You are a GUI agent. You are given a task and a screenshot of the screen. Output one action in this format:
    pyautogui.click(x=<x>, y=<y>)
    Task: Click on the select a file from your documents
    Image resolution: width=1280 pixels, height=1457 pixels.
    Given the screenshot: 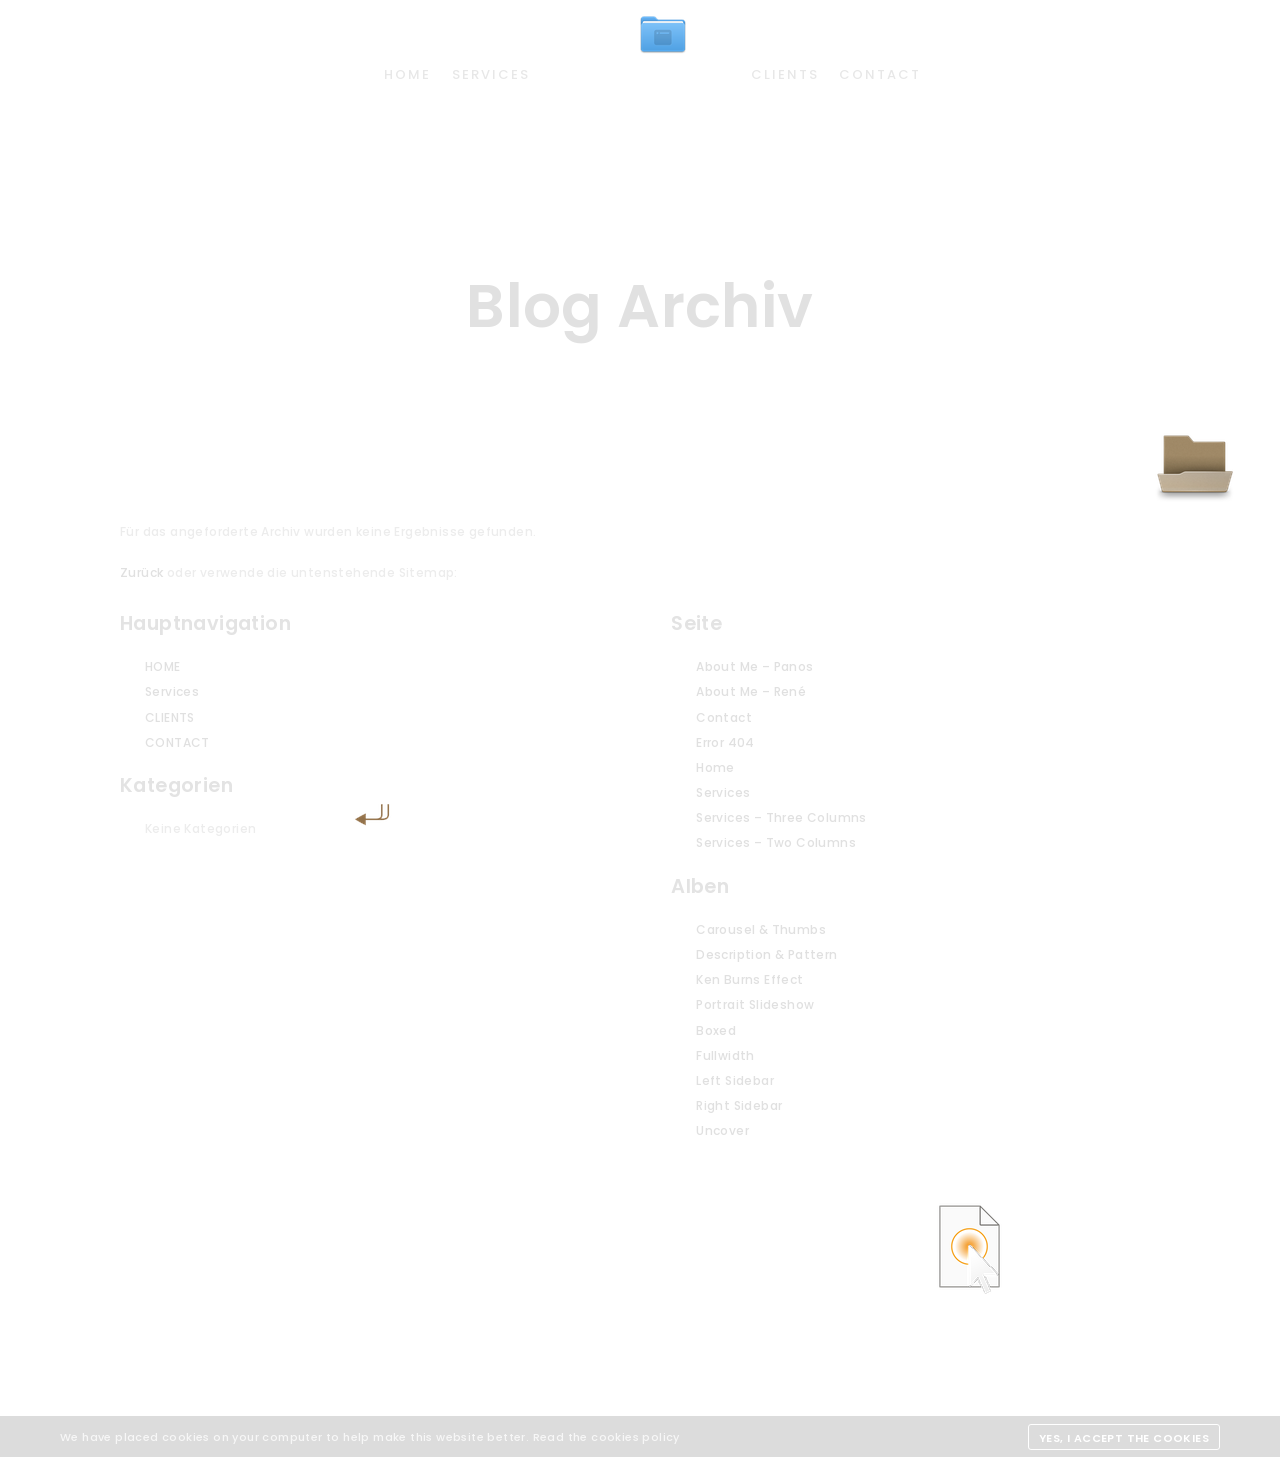 What is the action you would take?
    pyautogui.click(x=969, y=1246)
    